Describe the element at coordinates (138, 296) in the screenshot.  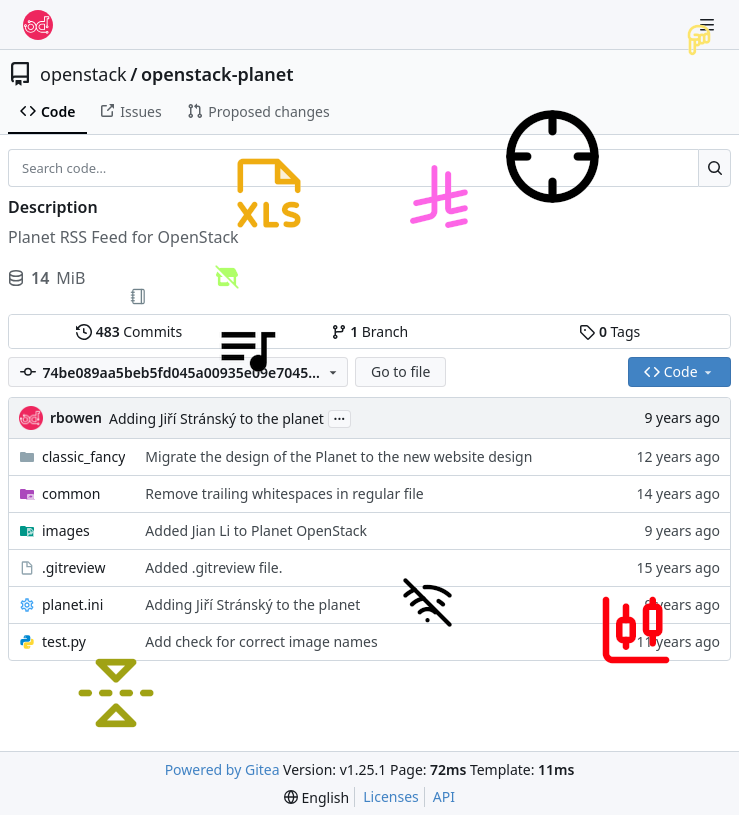
I see `open your notebook` at that location.